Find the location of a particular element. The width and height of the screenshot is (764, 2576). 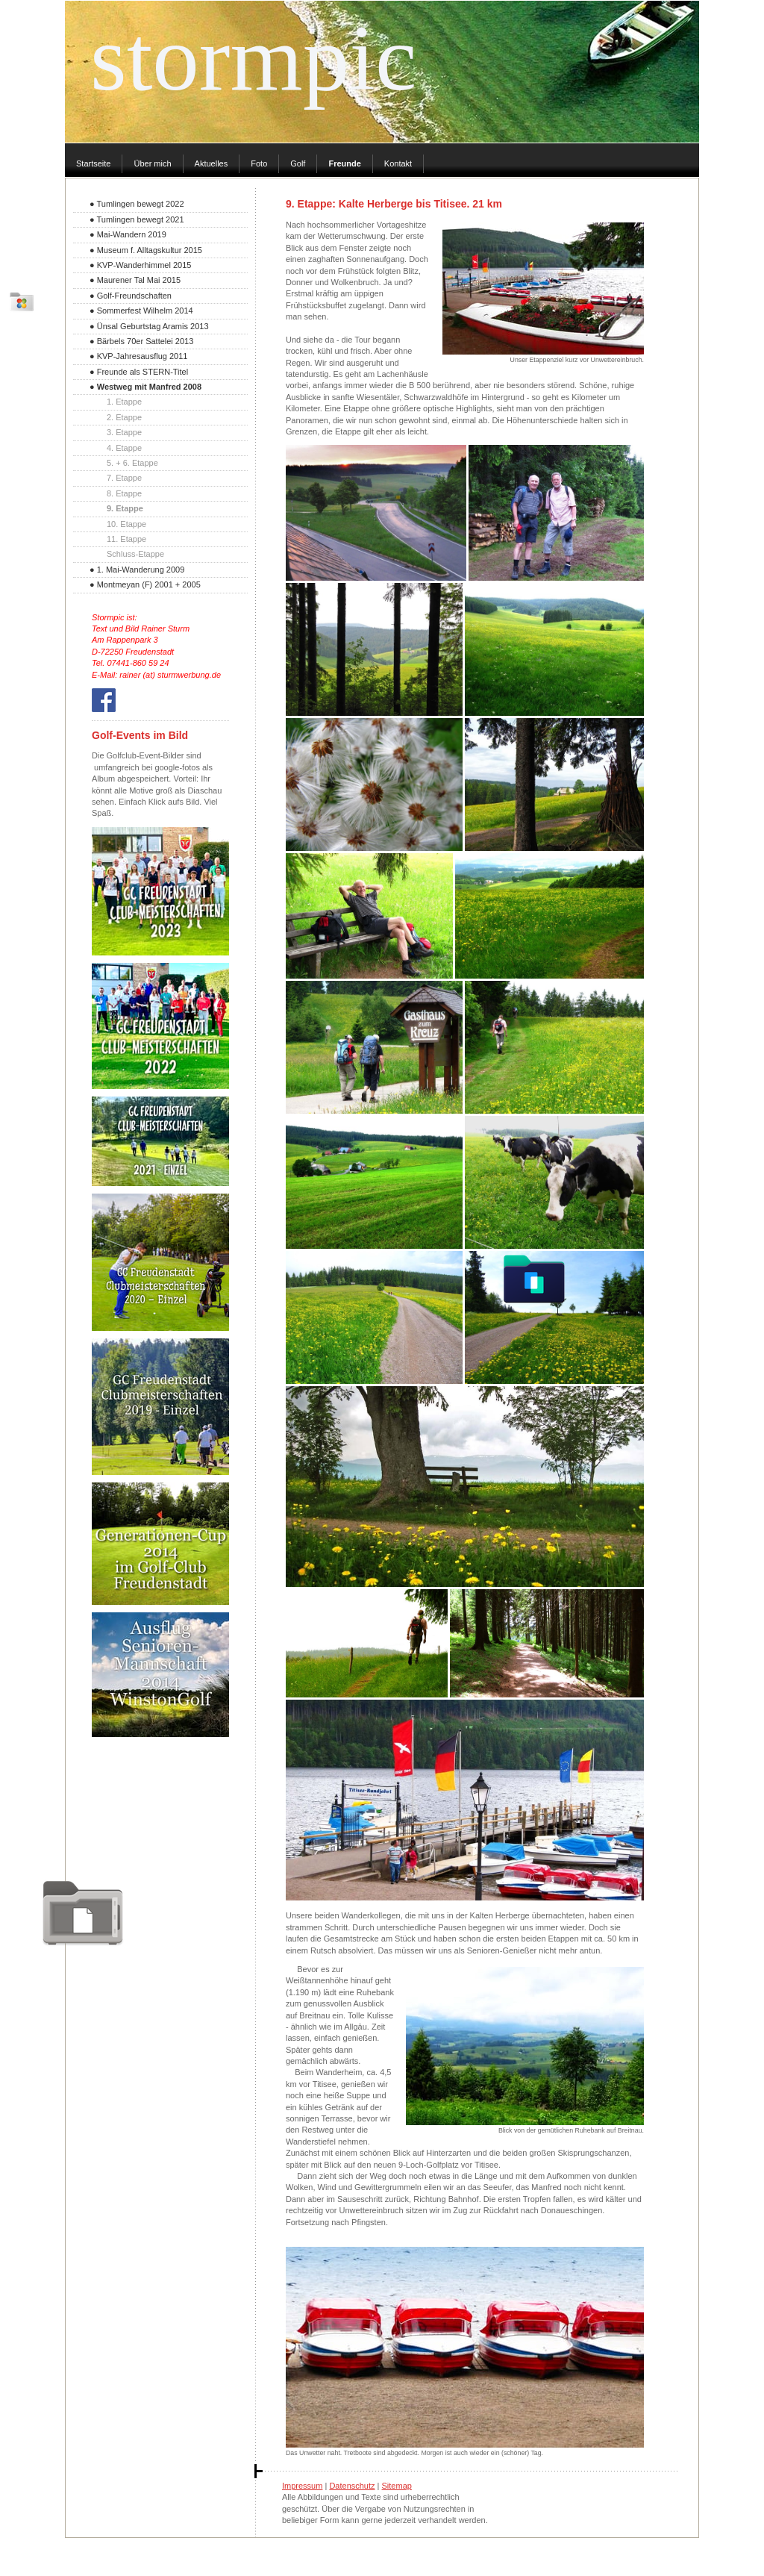

open wondershare mobiletrans files folder is located at coordinates (533, 1280).